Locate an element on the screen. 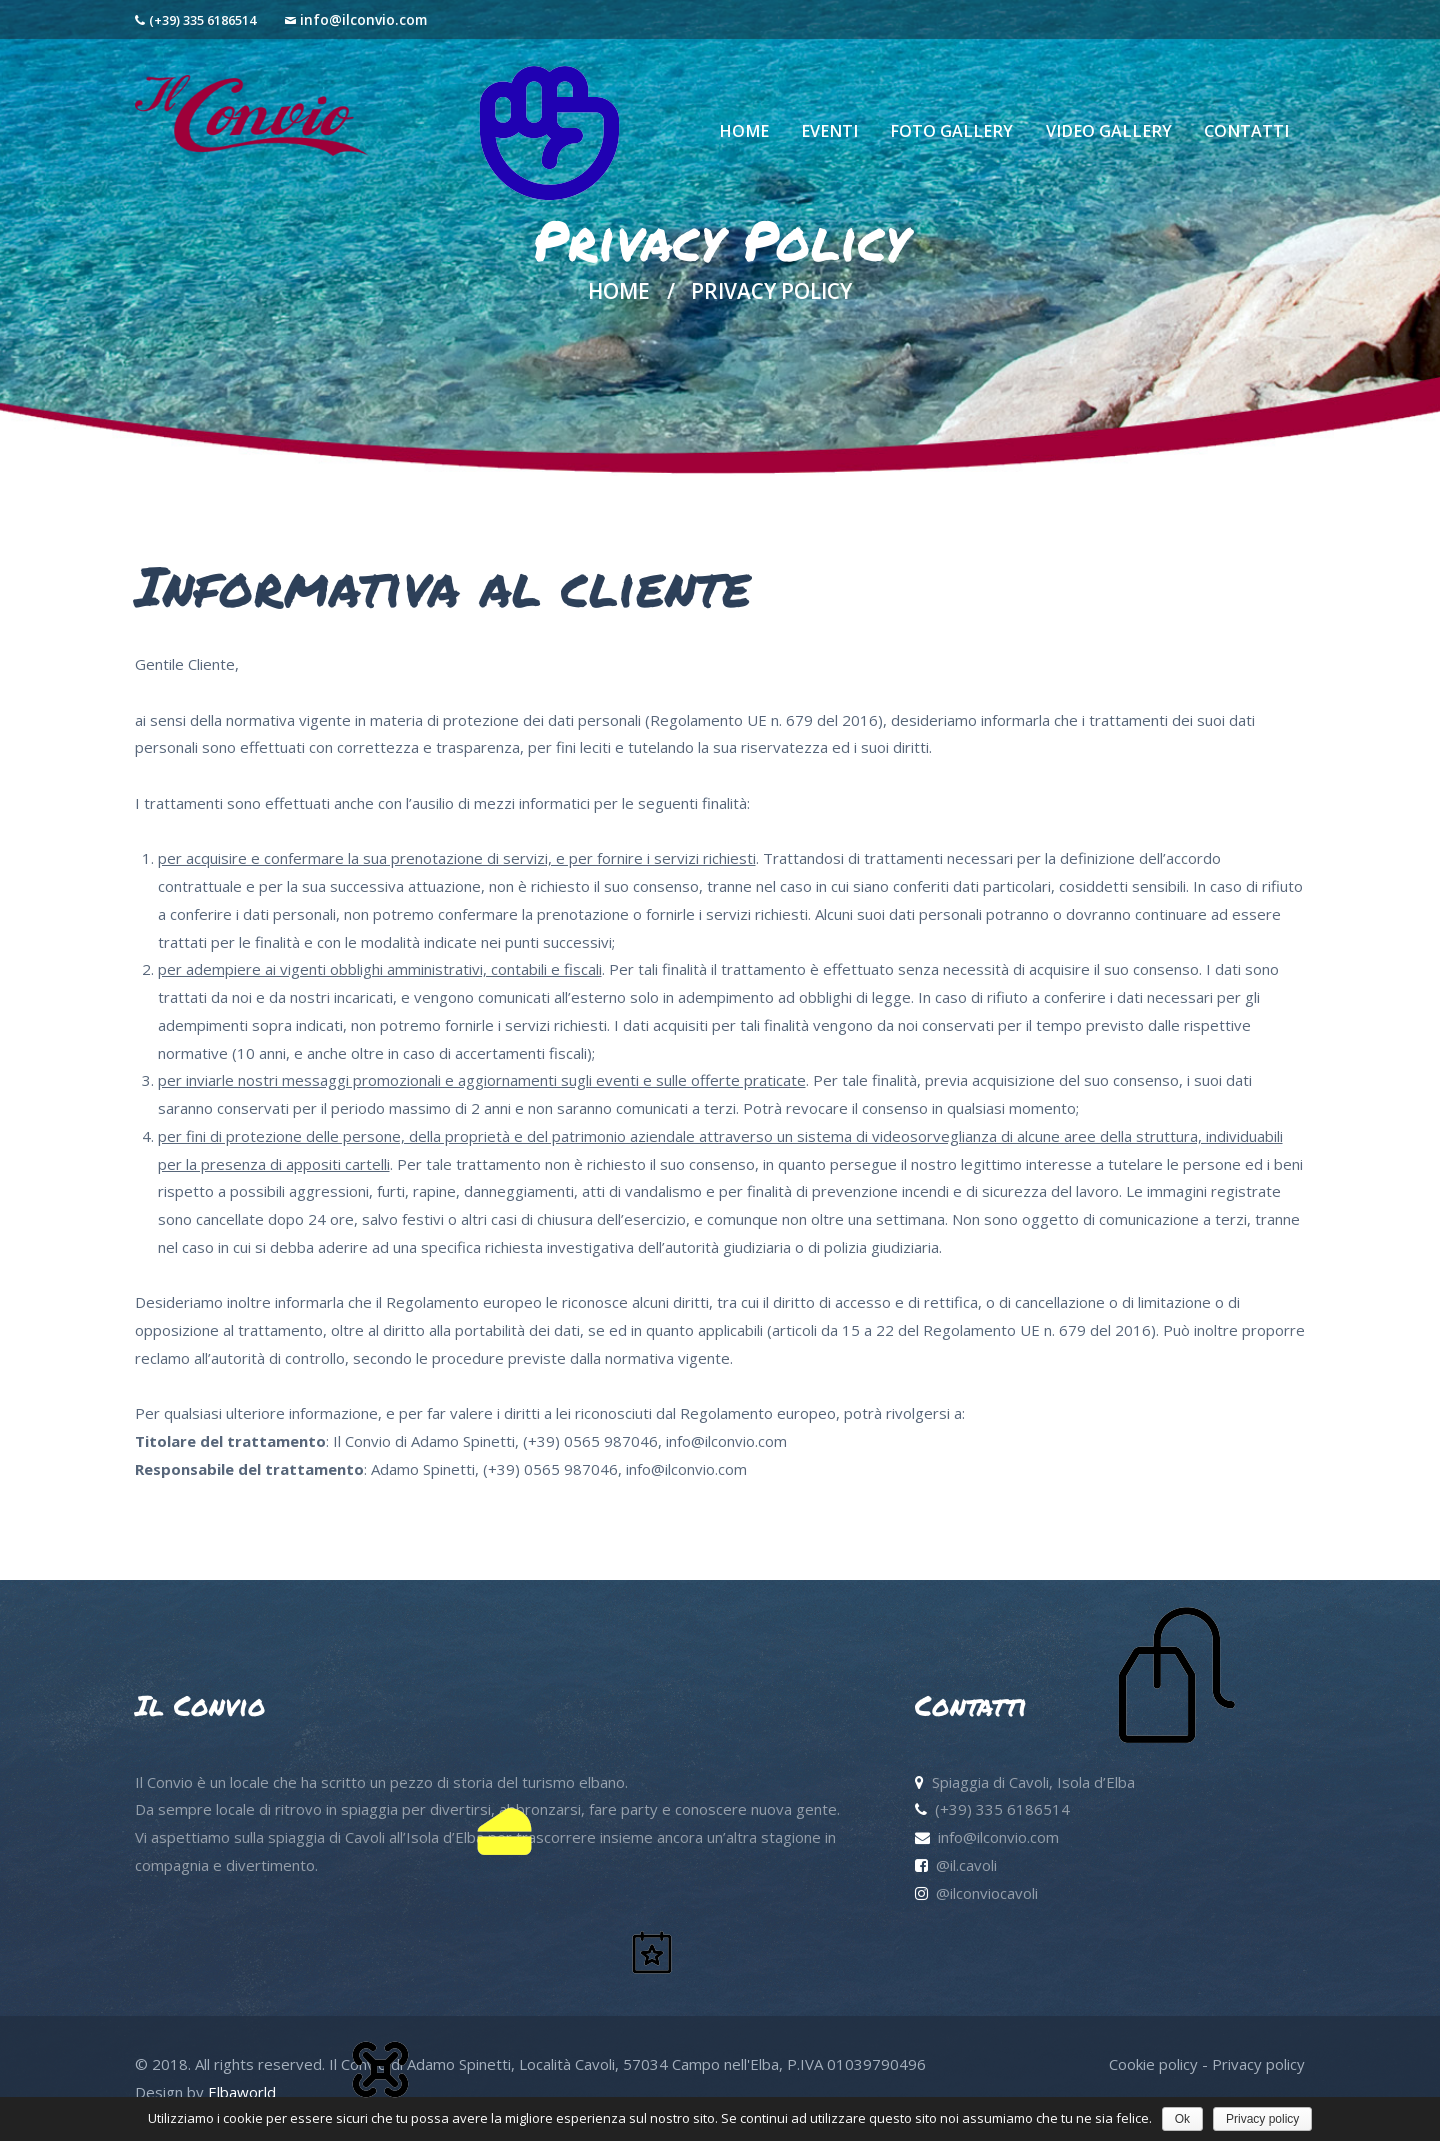 The width and height of the screenshot is (1440, 2141). browse tea or hot beverage options is located at coordinates (1172, 1680).